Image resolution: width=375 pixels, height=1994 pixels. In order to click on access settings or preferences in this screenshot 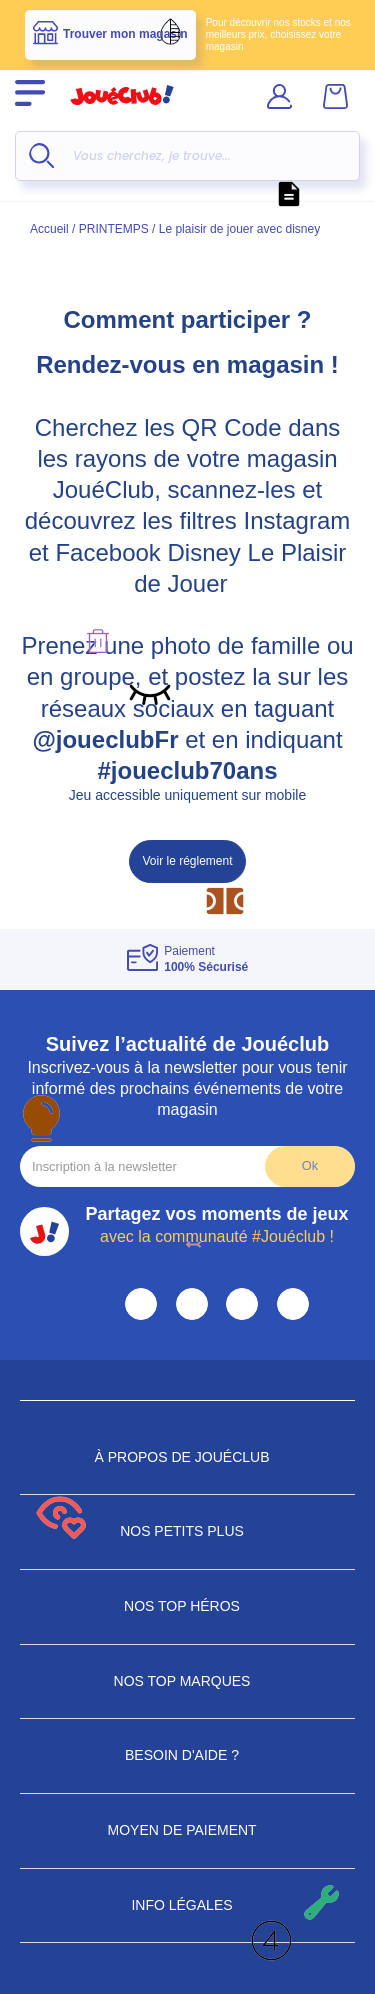, I will do `click(321, 1902)`.